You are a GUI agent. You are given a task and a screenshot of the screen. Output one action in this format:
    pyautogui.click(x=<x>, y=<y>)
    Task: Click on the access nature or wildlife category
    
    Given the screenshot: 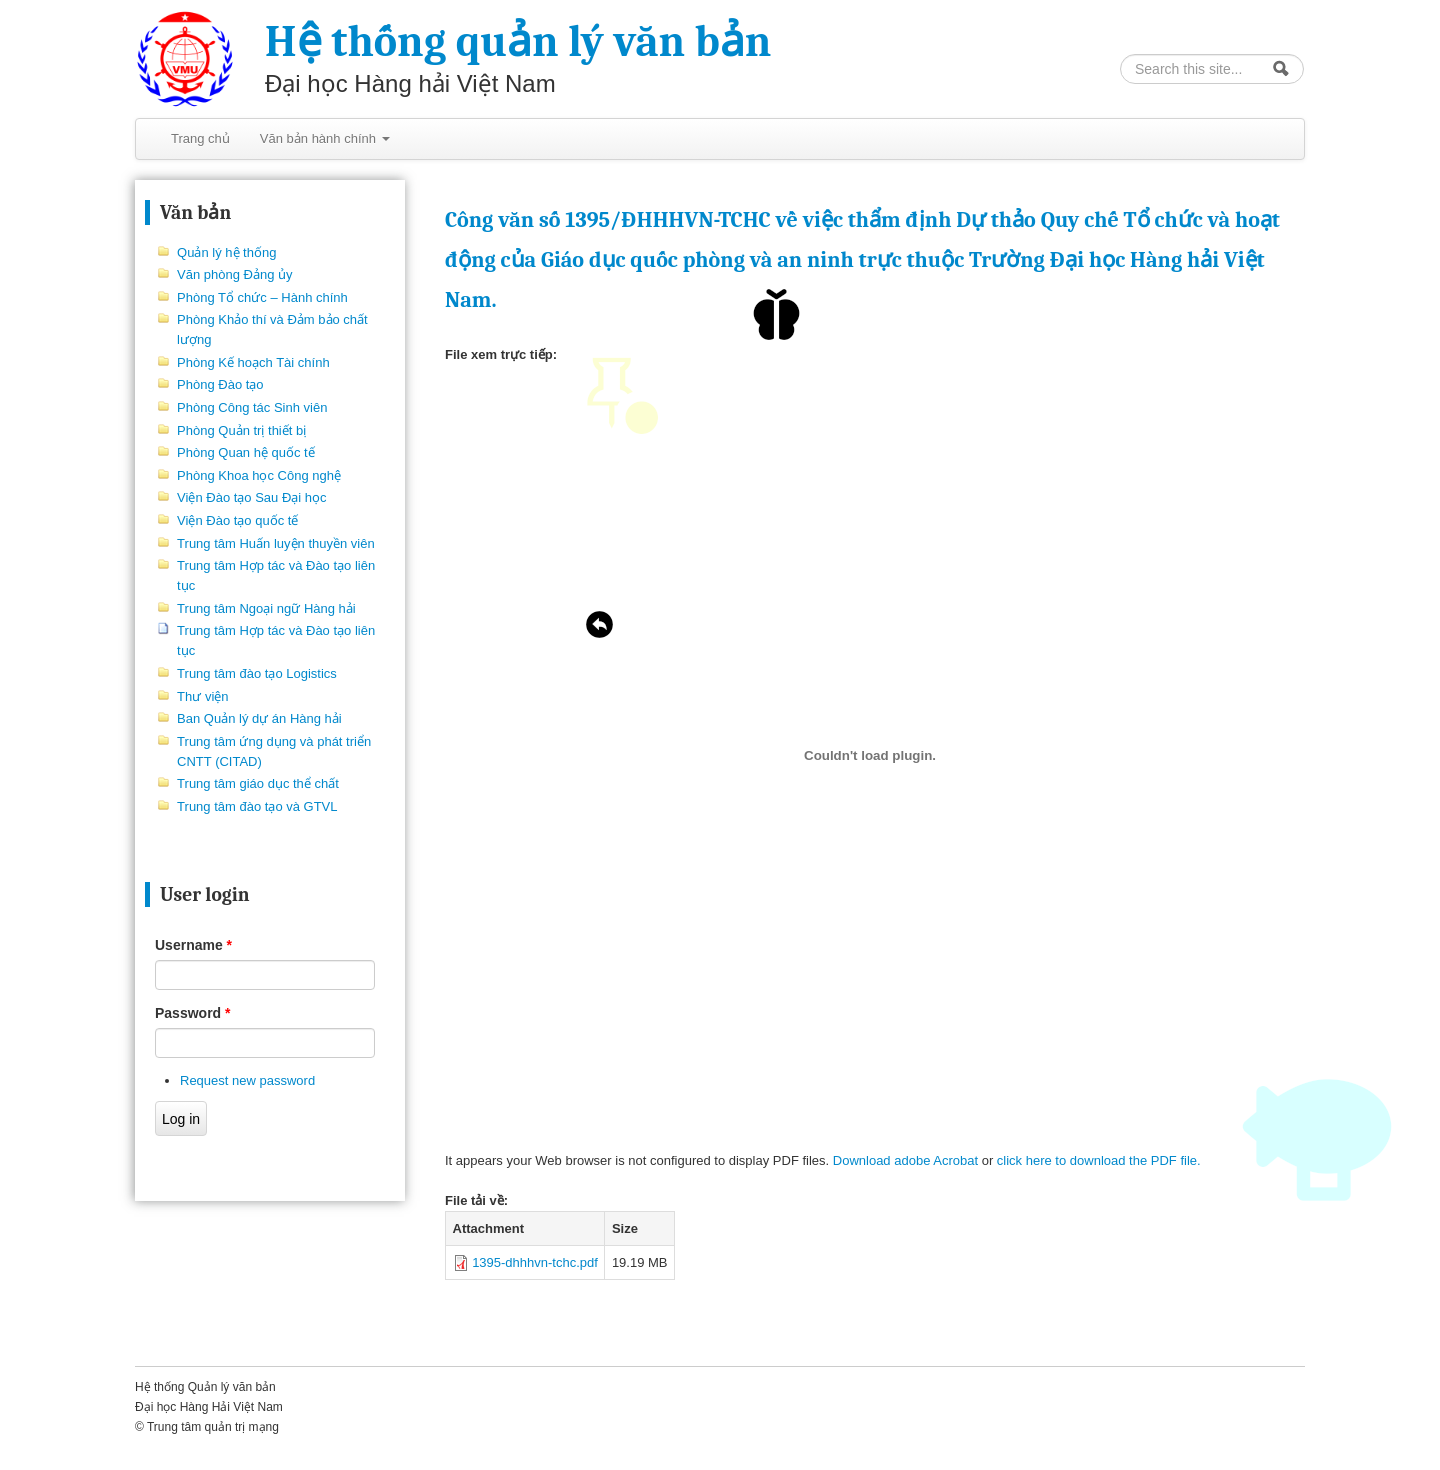 What is the action you would take?
    pyautogui.click(x=776, y=314)
    